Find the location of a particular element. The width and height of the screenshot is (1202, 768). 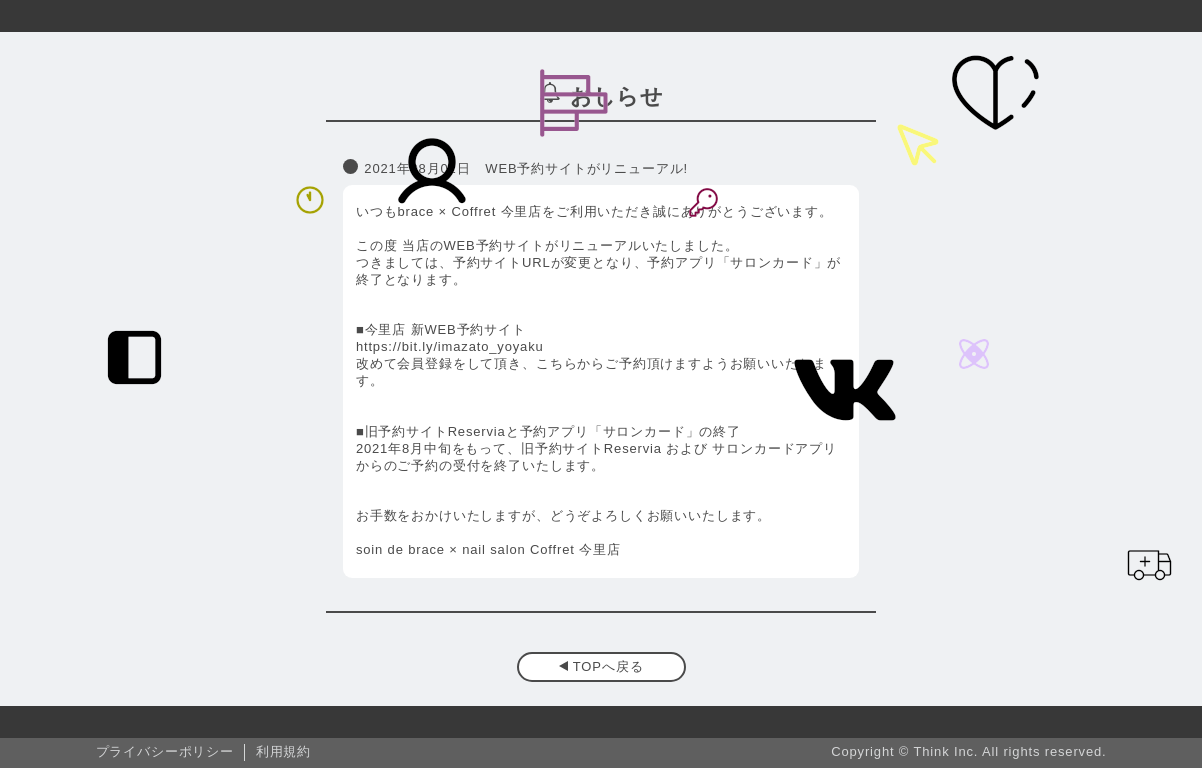

toggle sidebar panel visibility is located at coordinates (134, 357).